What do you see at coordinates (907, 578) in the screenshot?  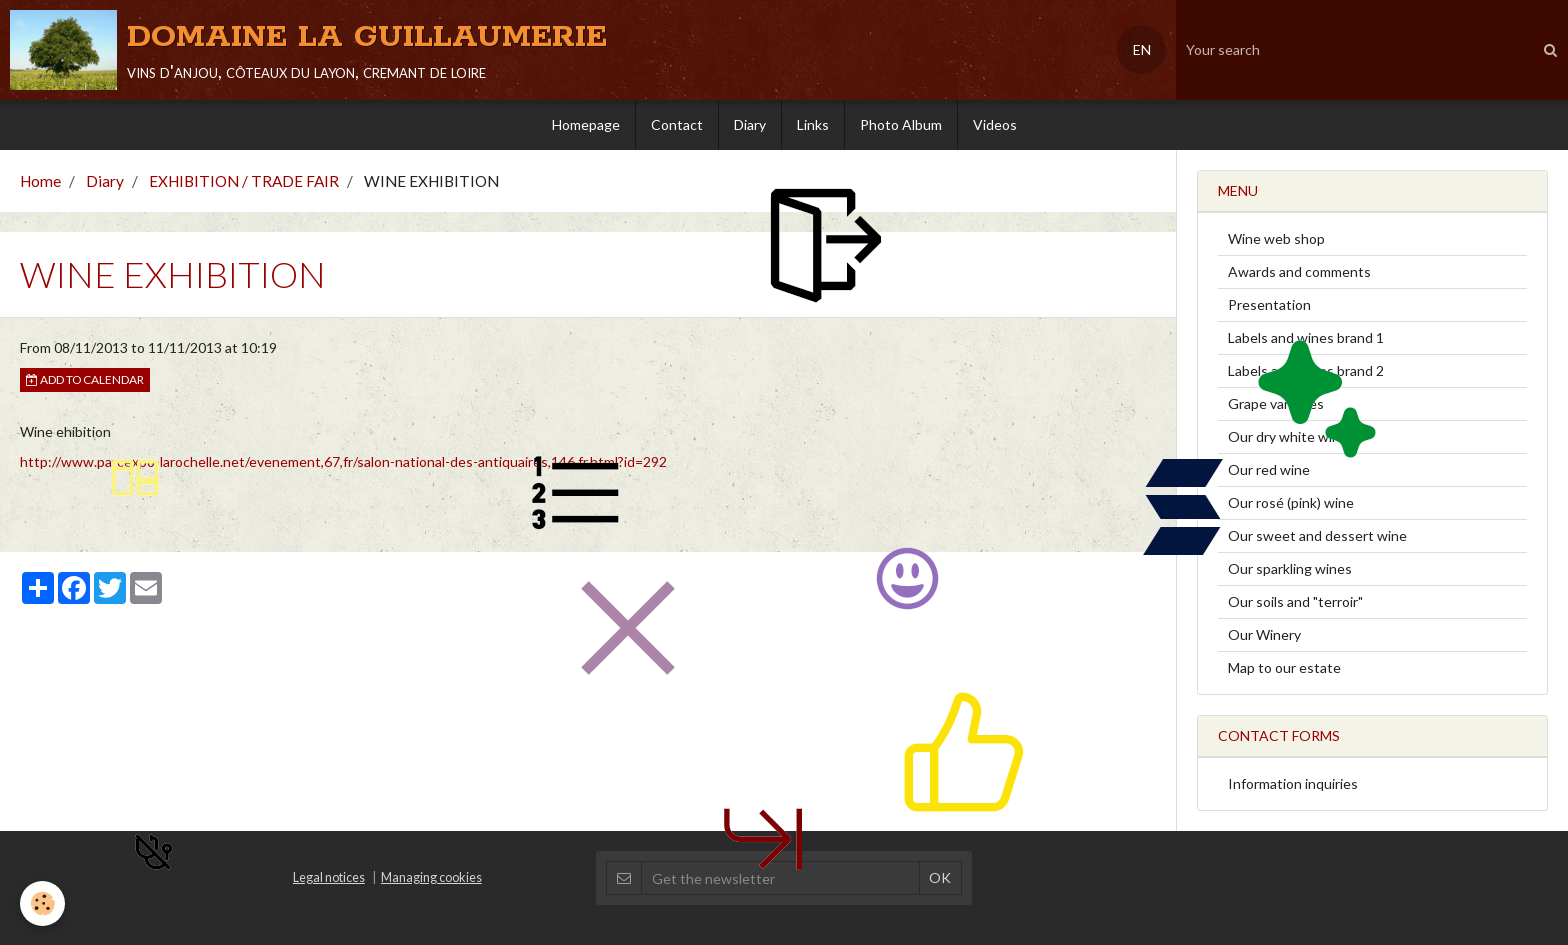 I see `add an emoji or reaction to a message` at bounding box center [907, 578].